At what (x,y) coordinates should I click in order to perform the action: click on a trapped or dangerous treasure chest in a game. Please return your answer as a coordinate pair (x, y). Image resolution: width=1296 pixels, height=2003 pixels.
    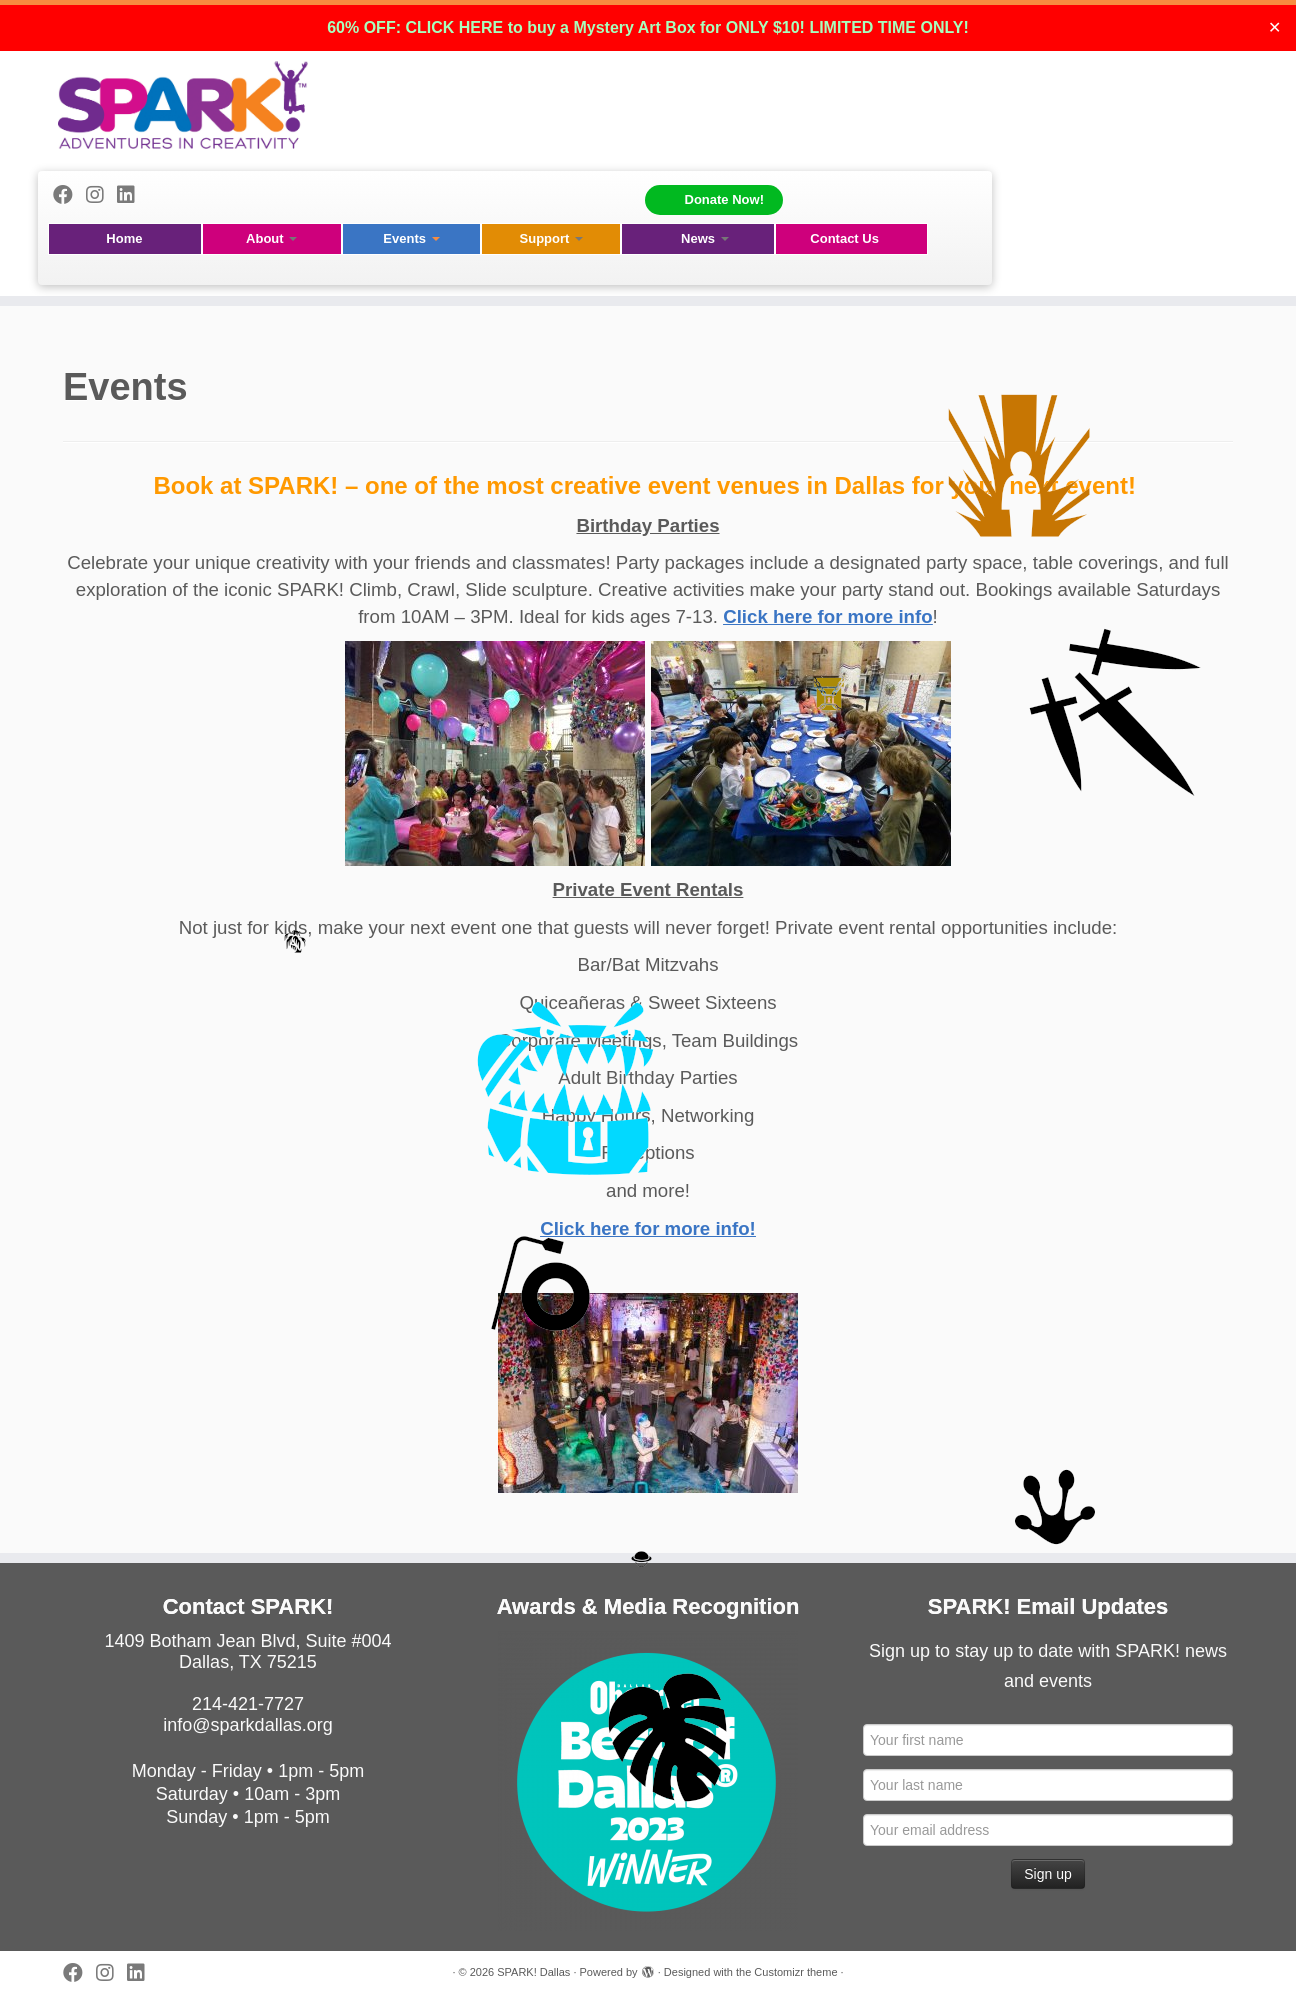
    Looking at the image, I should click on (565, 1088).